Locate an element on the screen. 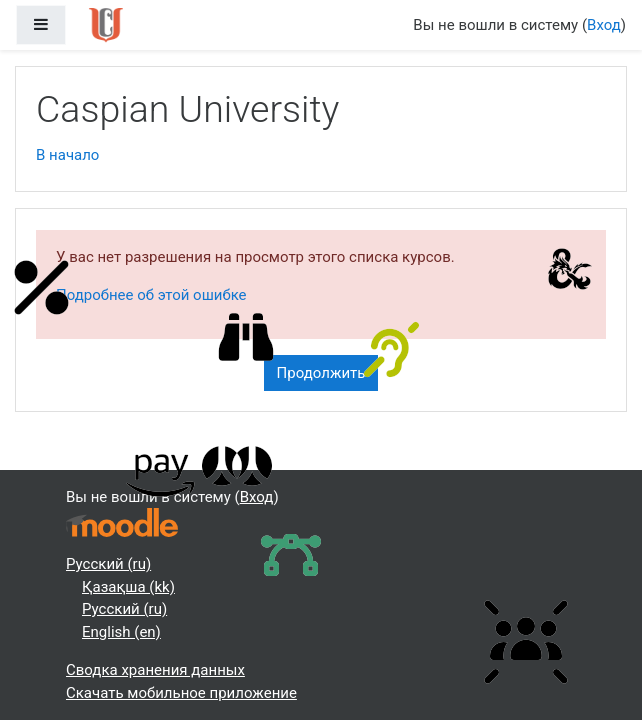  pay with amazon pay is located at coordinates (160, 475).